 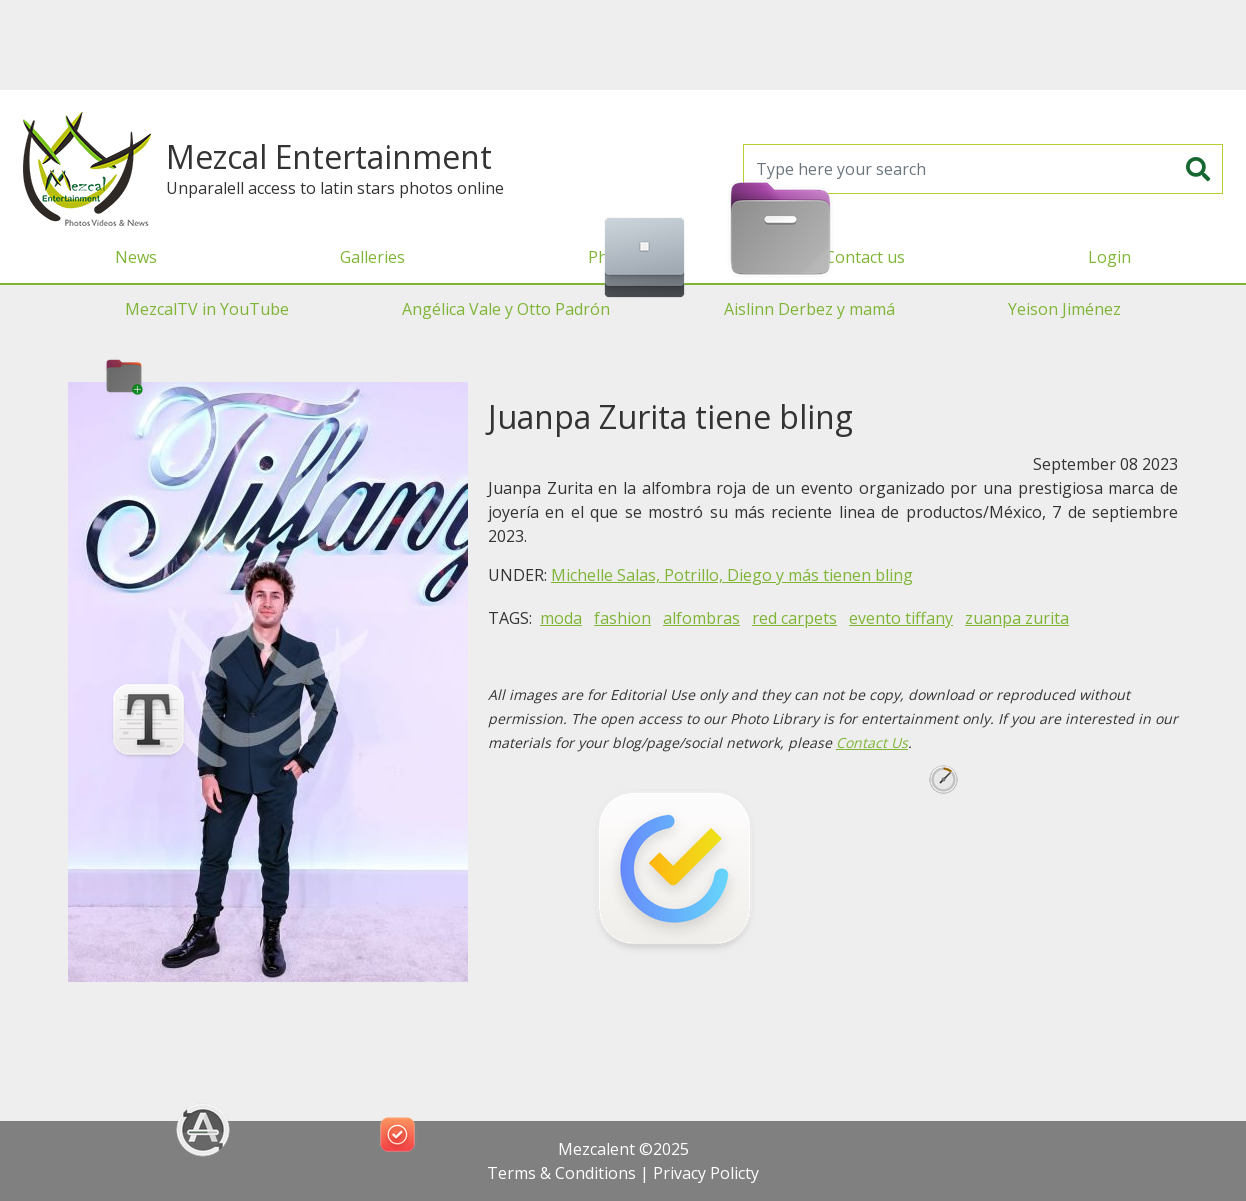 What do you see at coordinates (674, 868) in the screenshot?
I see `open ticktick task manager app` at bounding box center [674, 868].